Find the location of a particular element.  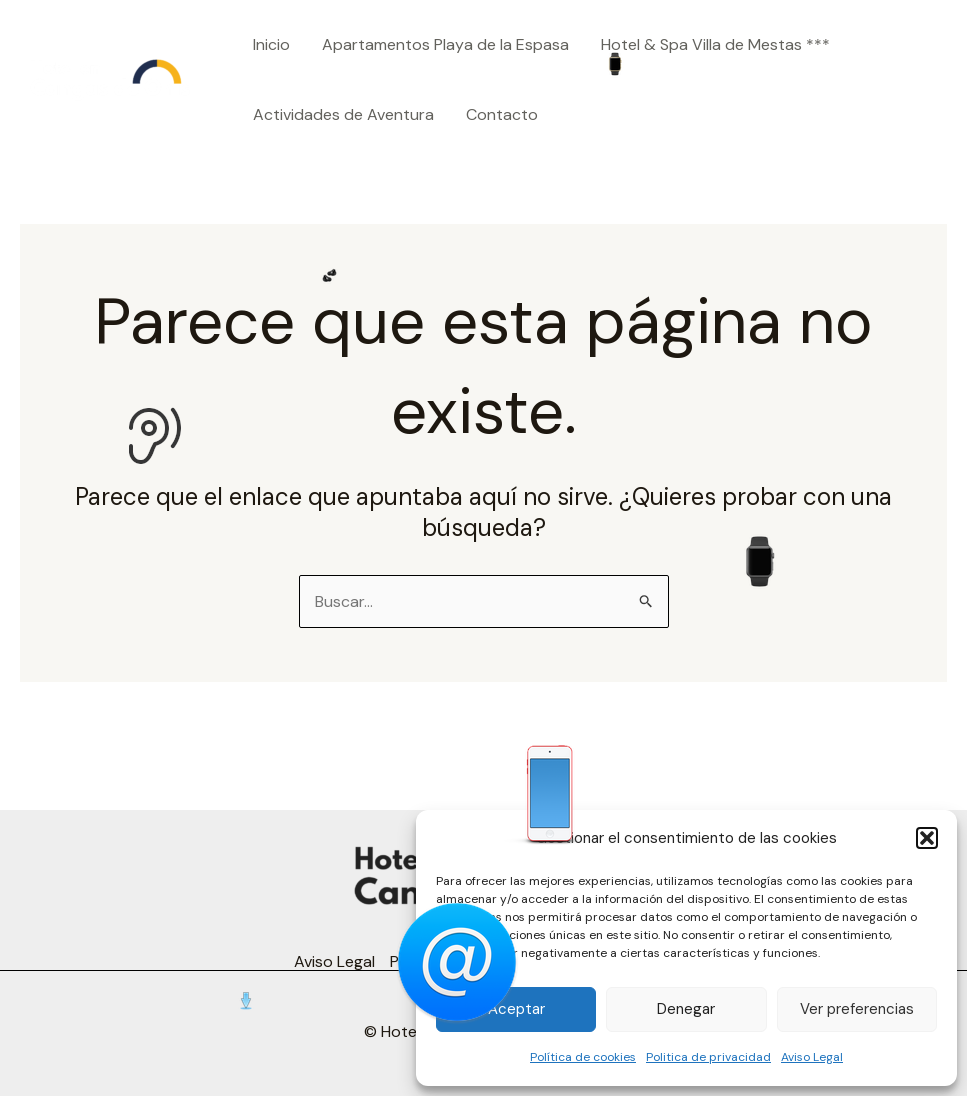

apple watch device icon is located at coordinates (615, 64).